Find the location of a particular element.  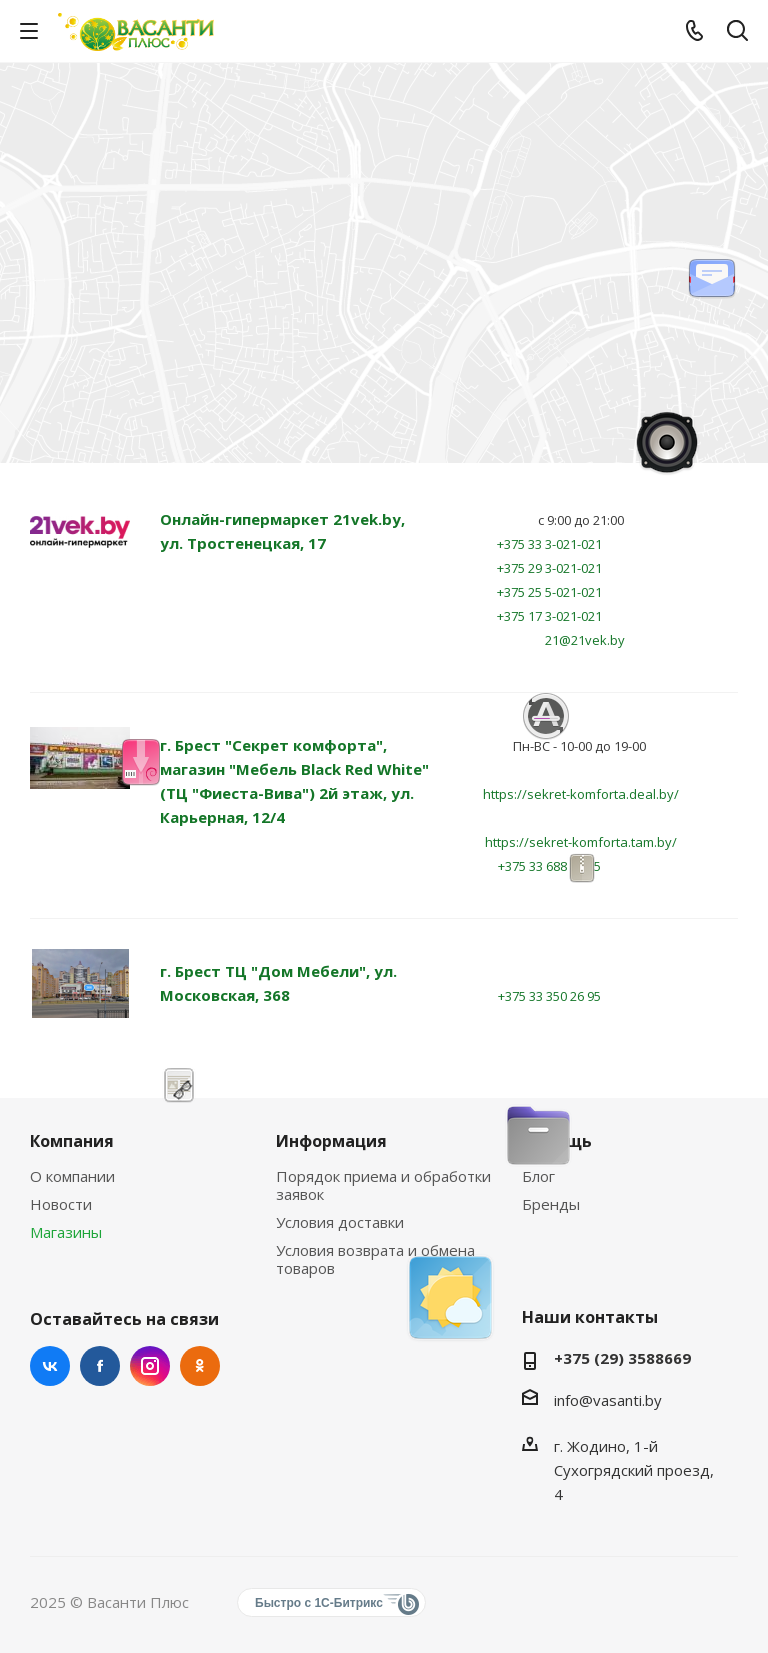

adjust speaker or audio output volume is located at coordinates (667, 442).